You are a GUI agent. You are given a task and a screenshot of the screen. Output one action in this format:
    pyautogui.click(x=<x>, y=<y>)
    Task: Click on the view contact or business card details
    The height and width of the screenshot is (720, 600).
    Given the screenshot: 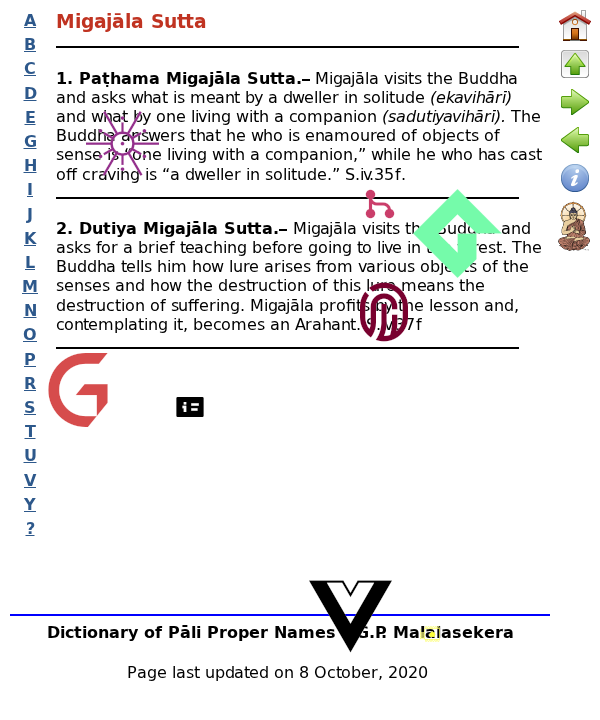 What is the action you would take?
    pyautogui.click(x=190, y=407)
    